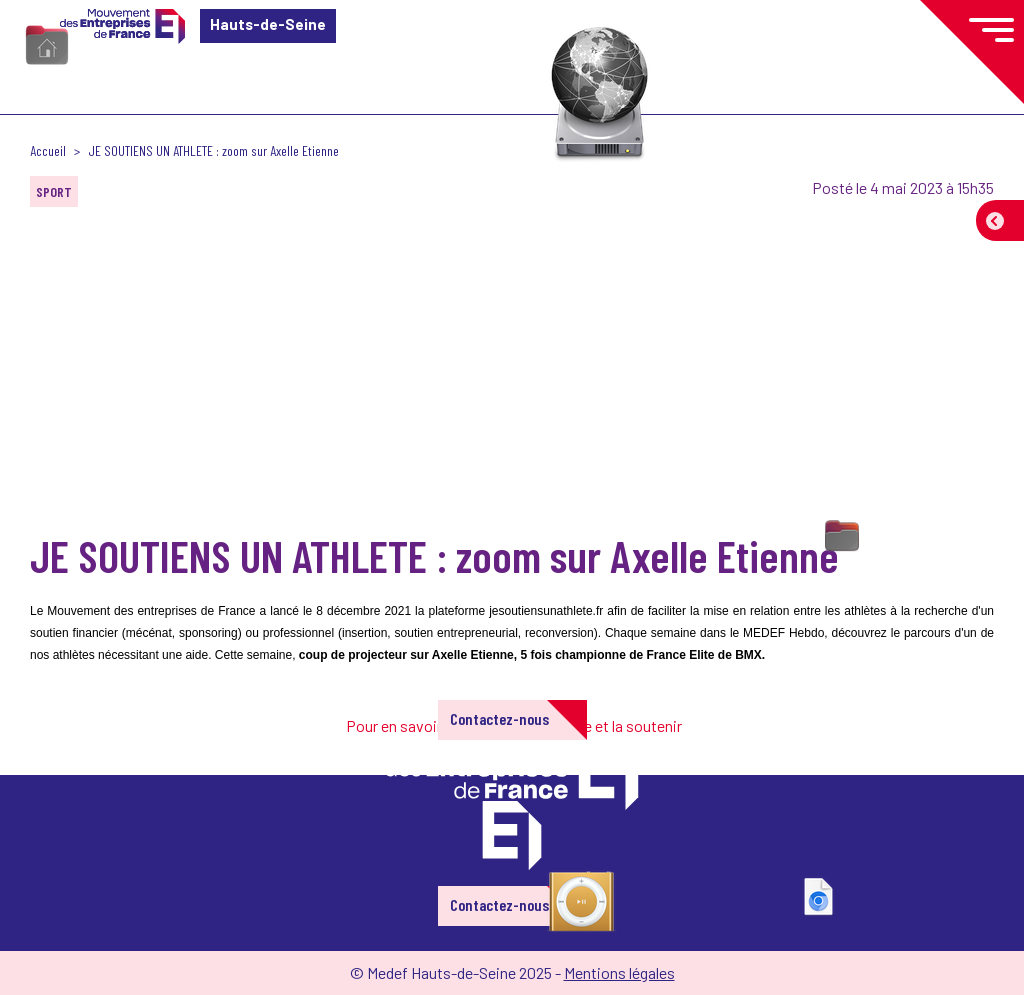  I want to click on access network boot volume, so click(595, 94).